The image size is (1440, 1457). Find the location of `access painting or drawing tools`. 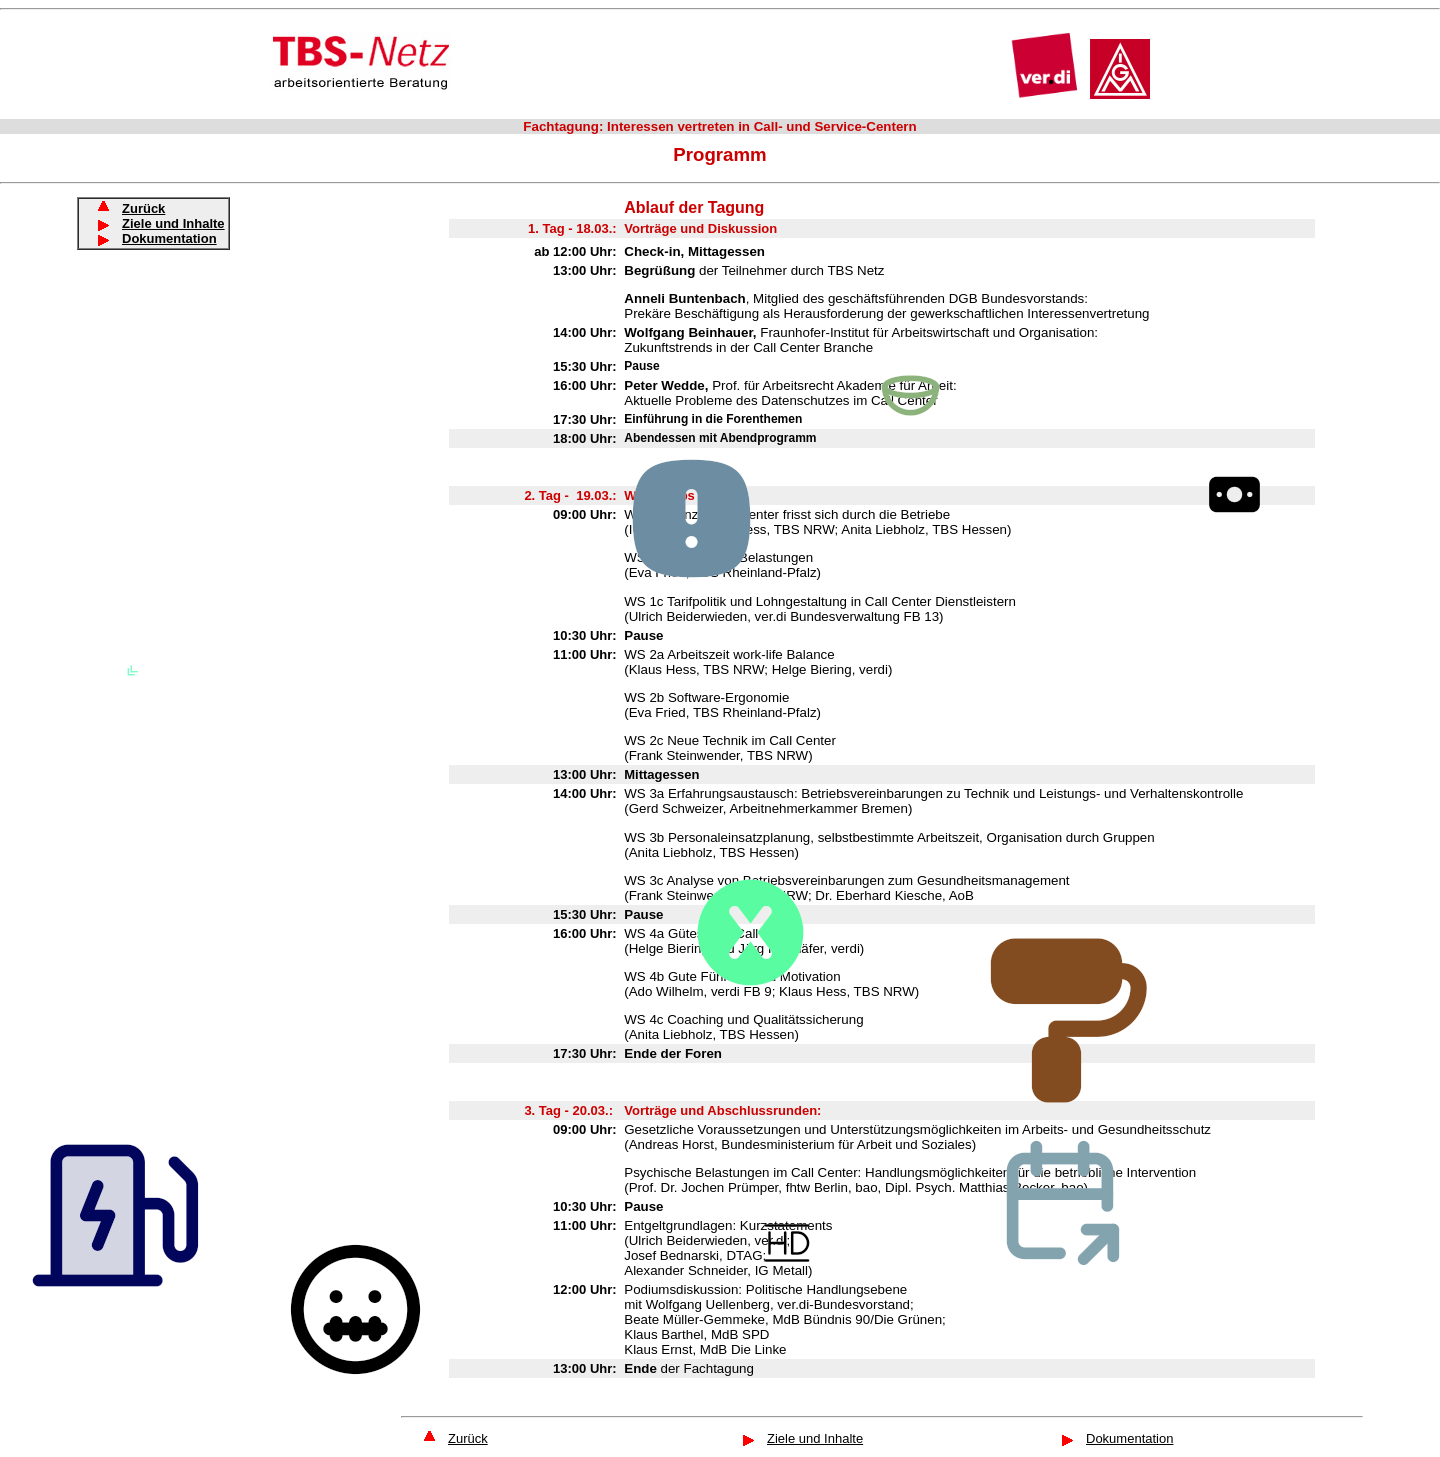

access painting or drawing tools is located at coordinates (1056, 1020).